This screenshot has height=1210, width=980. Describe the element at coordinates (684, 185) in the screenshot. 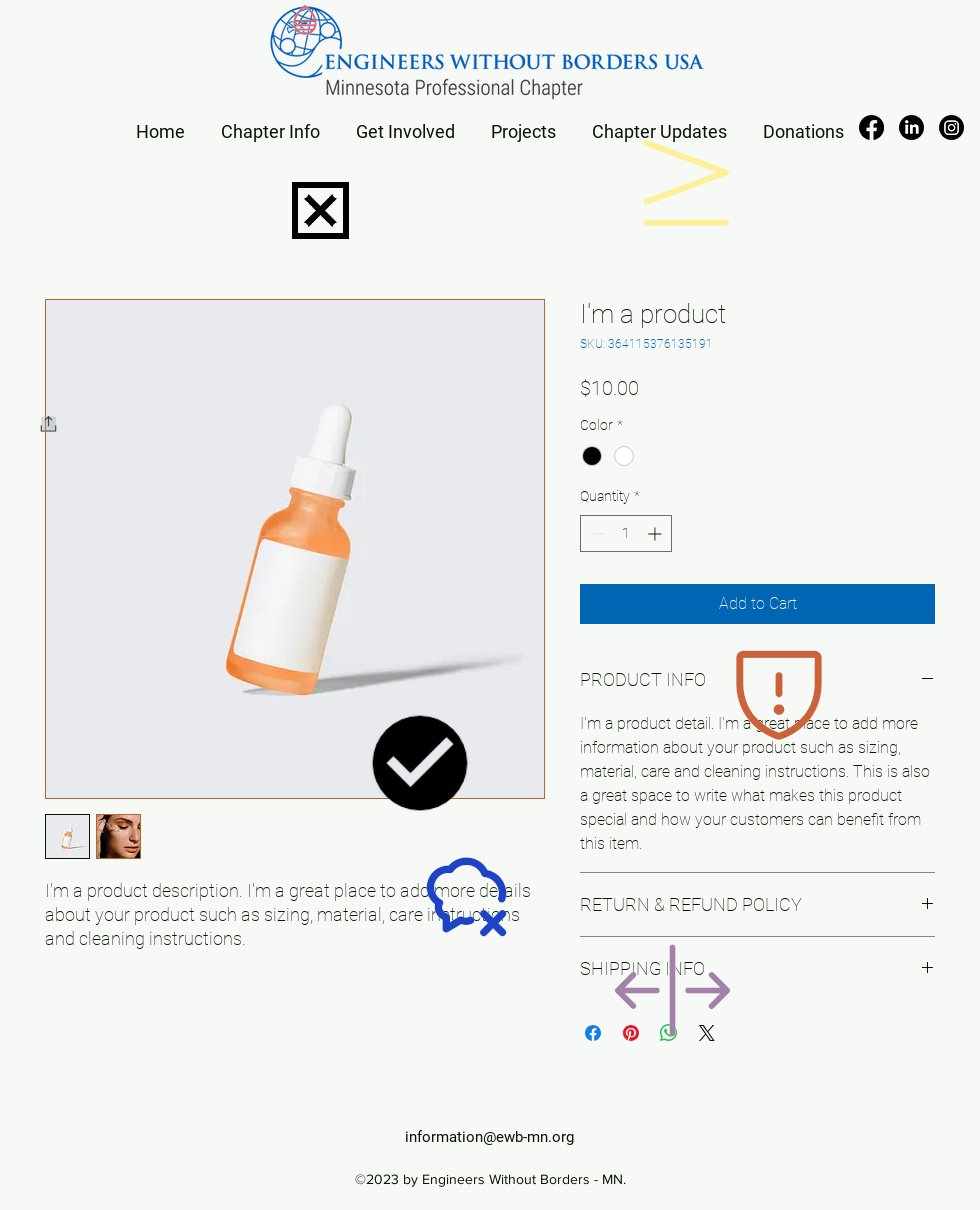

I see `indicates a value is greater than or equal to a threshold` at that location.